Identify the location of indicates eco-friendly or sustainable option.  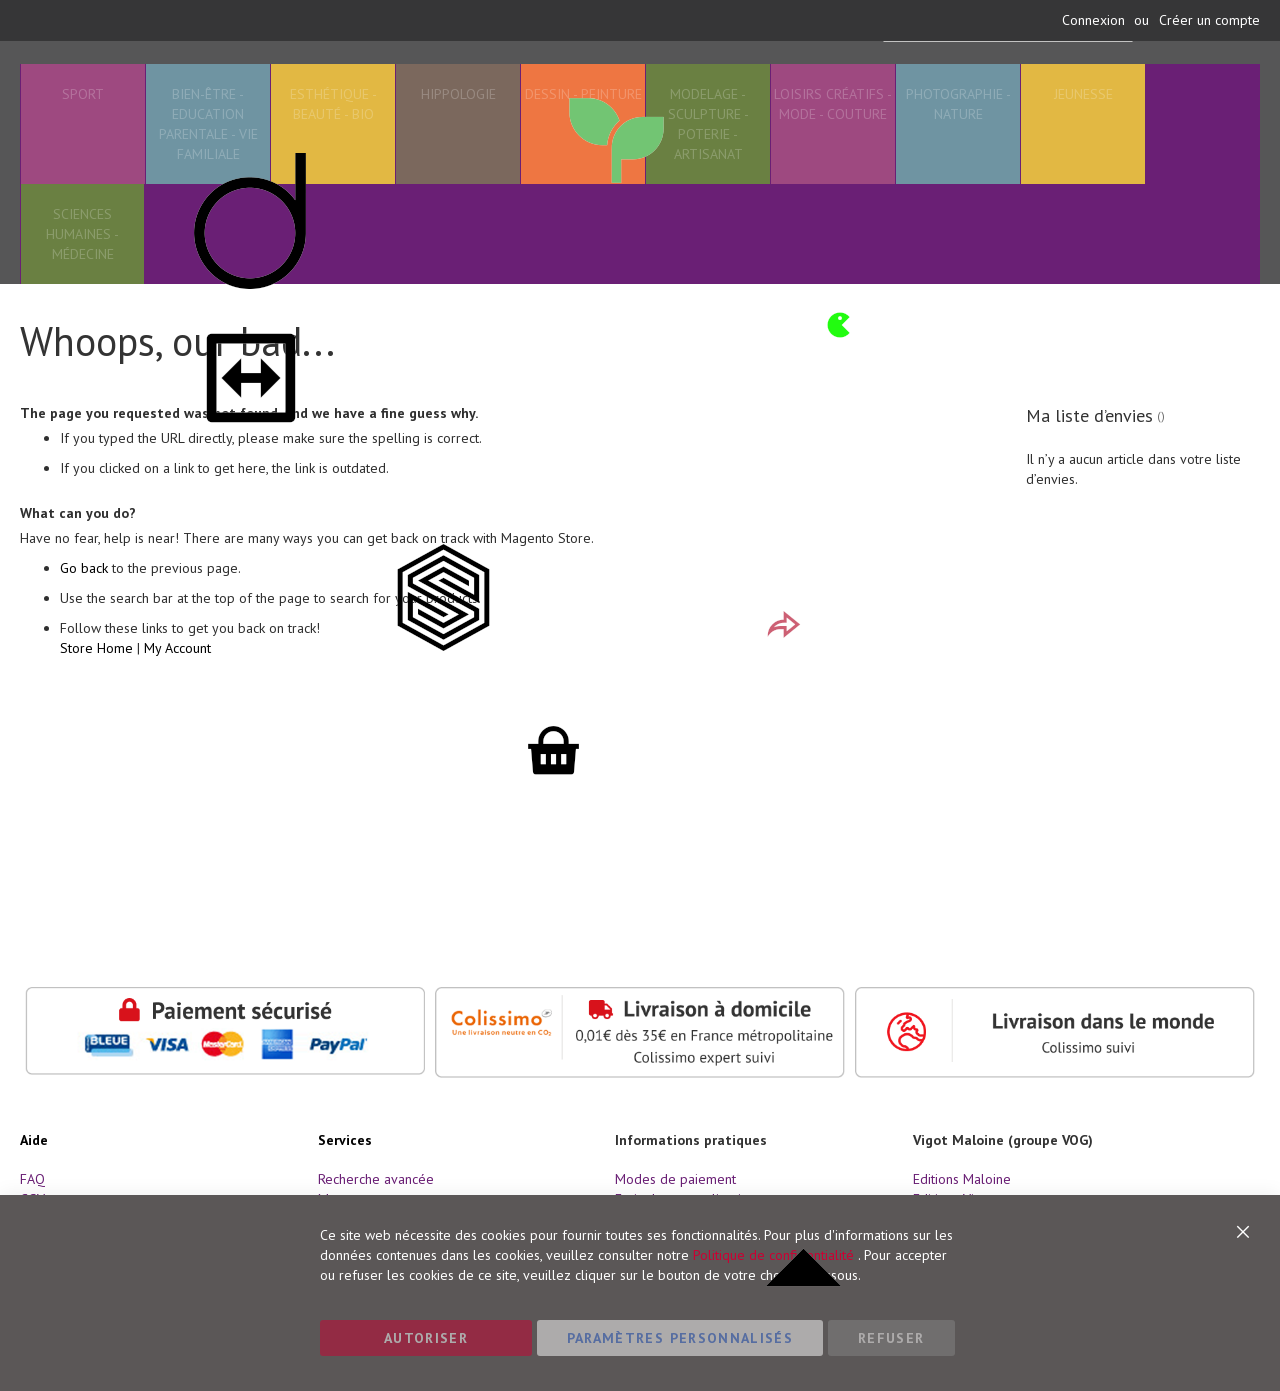
(616, 140).